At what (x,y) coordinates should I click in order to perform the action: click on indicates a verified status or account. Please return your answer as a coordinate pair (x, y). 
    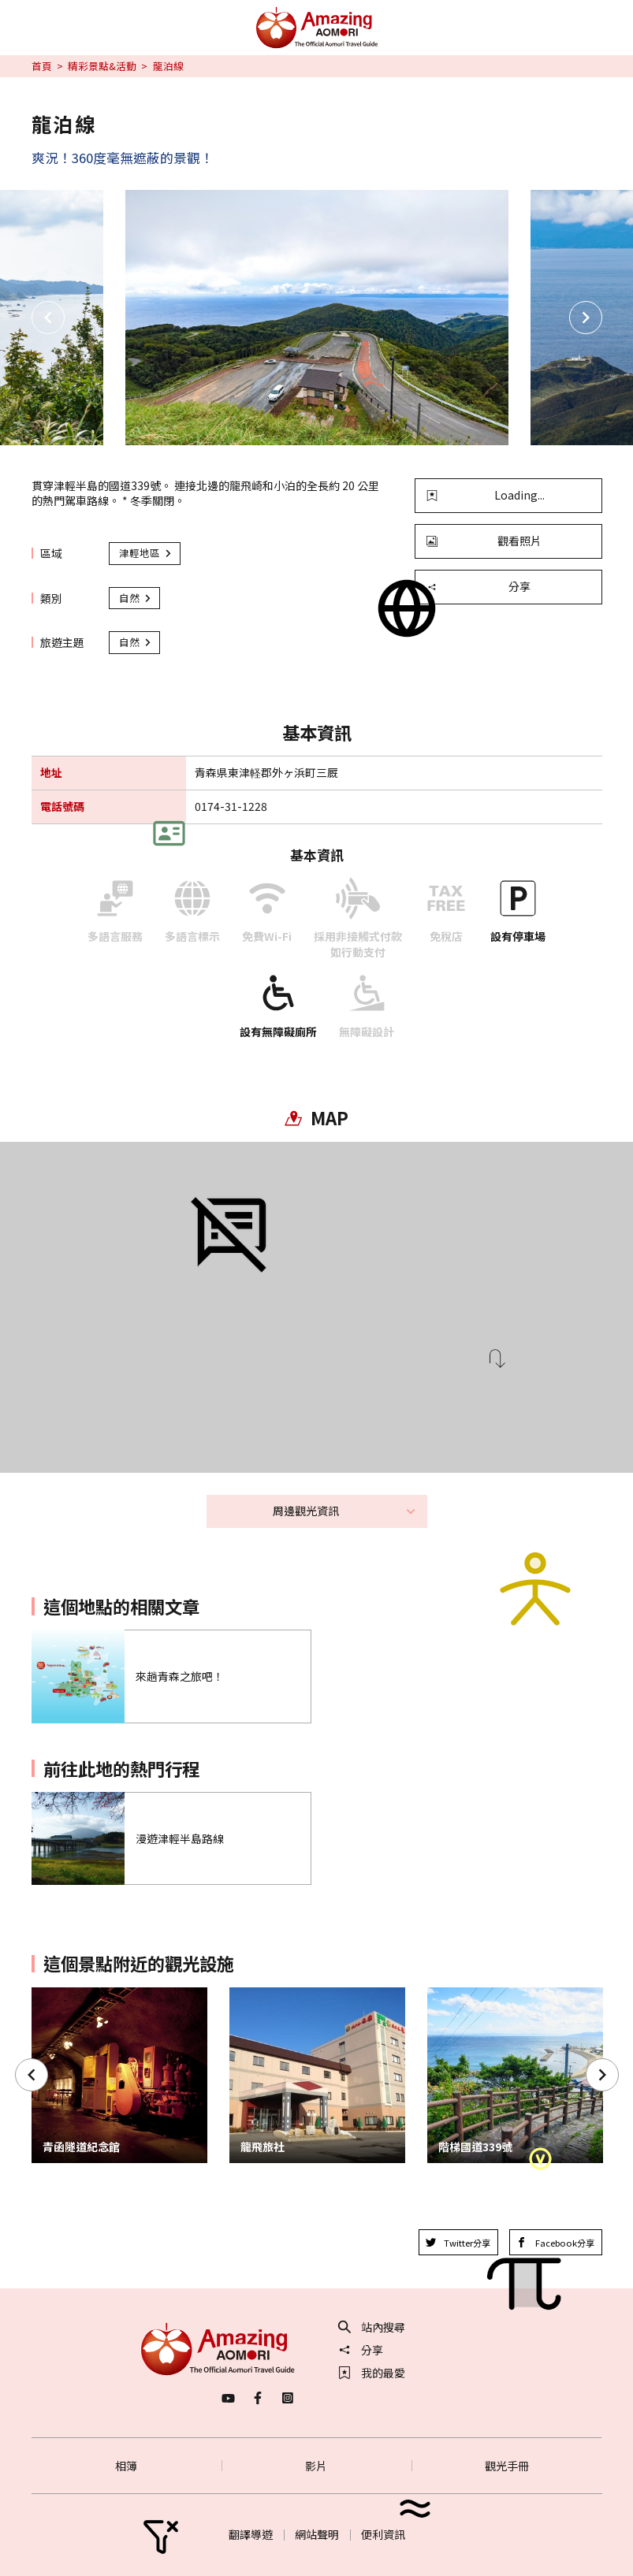
    Looking at the image, I should click on (540, 2158).